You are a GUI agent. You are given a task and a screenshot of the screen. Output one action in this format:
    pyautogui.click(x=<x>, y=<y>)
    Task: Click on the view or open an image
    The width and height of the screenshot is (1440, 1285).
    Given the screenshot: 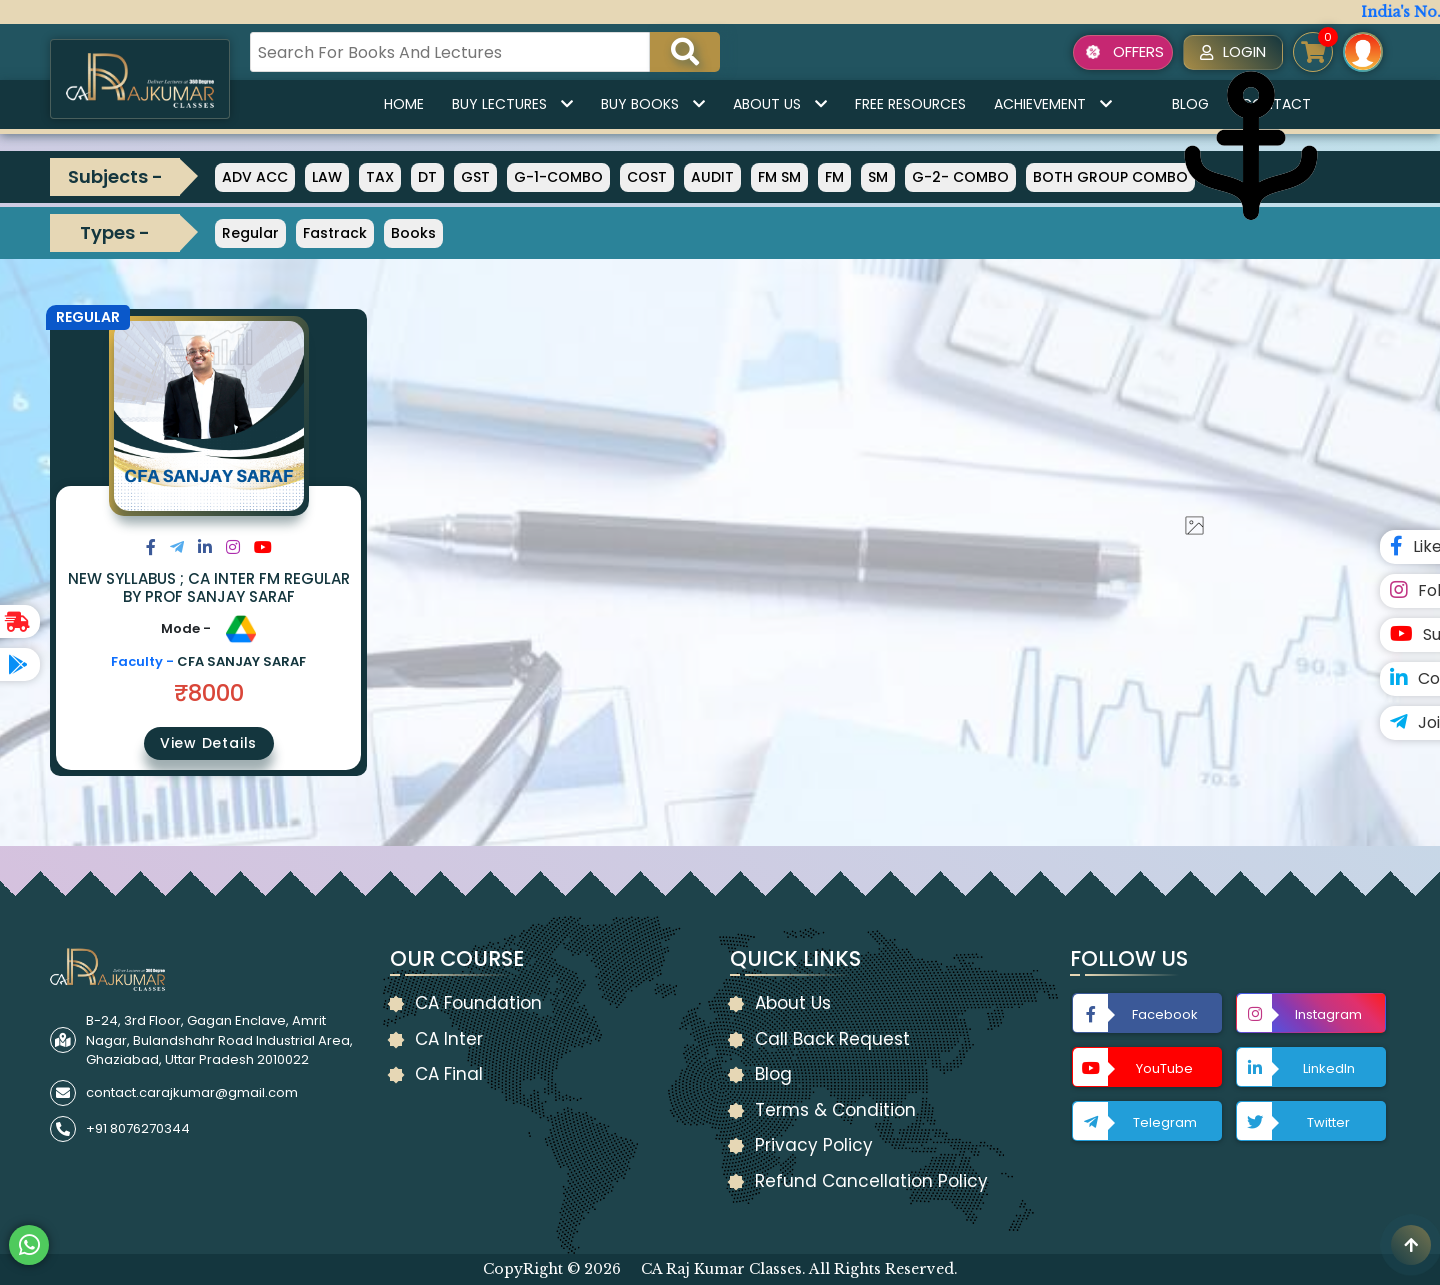 What is the action you would take?
    pyautogui.click(x=1194, y=525)
    